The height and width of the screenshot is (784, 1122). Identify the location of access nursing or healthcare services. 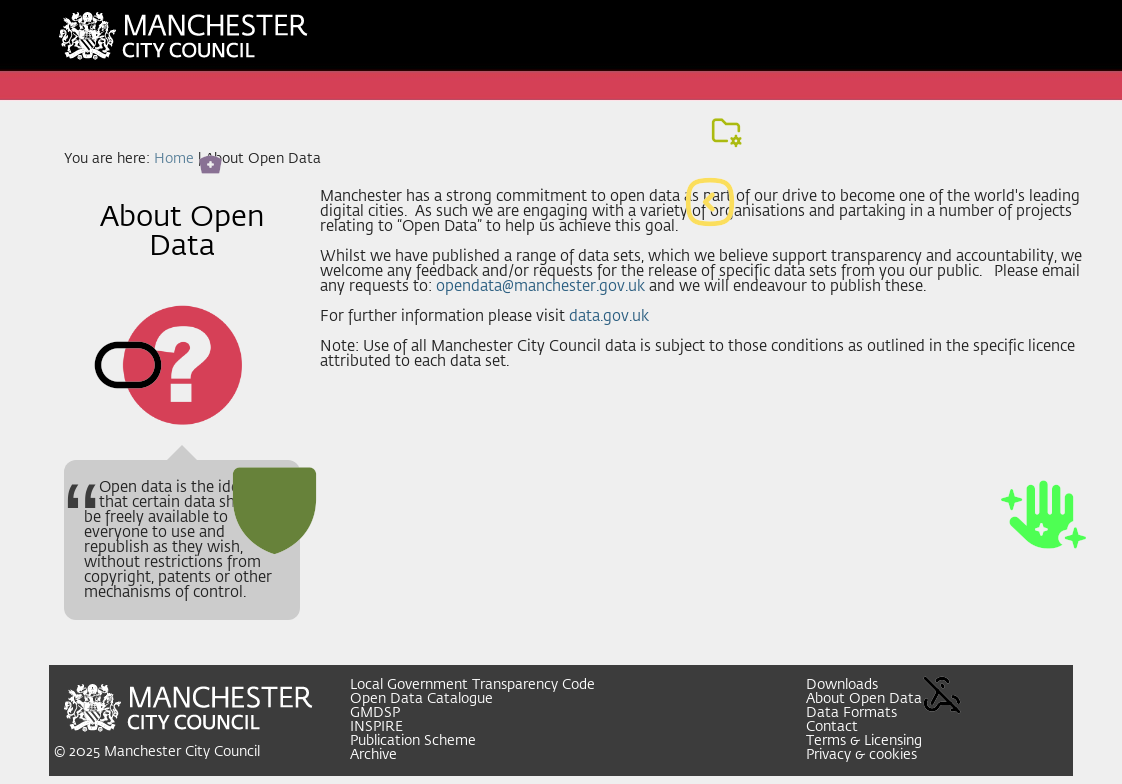
(210, 164).